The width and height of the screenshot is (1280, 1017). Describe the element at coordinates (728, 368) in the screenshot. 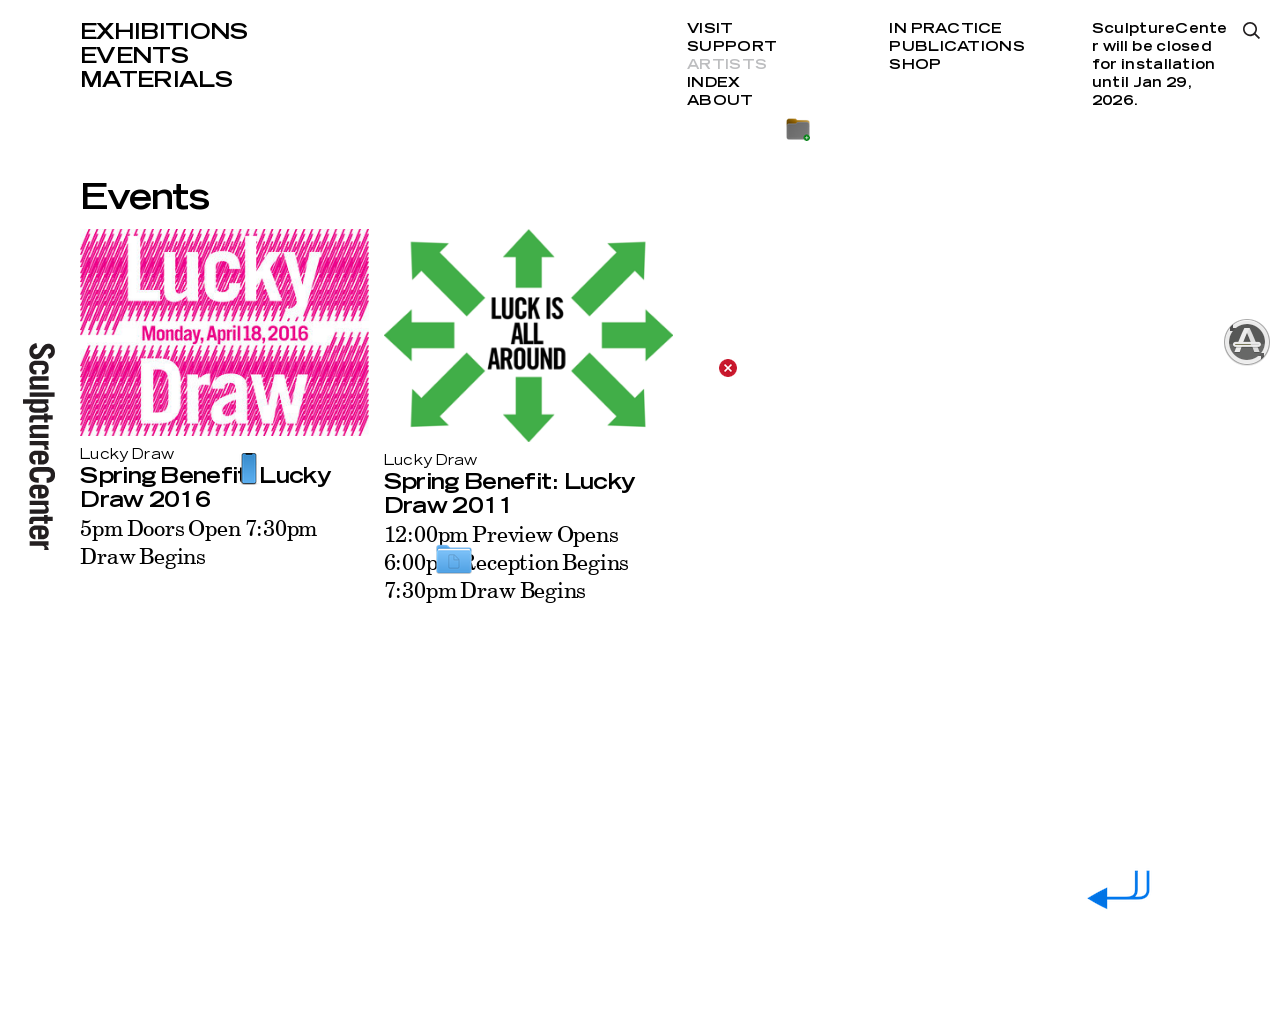

I see `cancel or stop the current action` at that location.